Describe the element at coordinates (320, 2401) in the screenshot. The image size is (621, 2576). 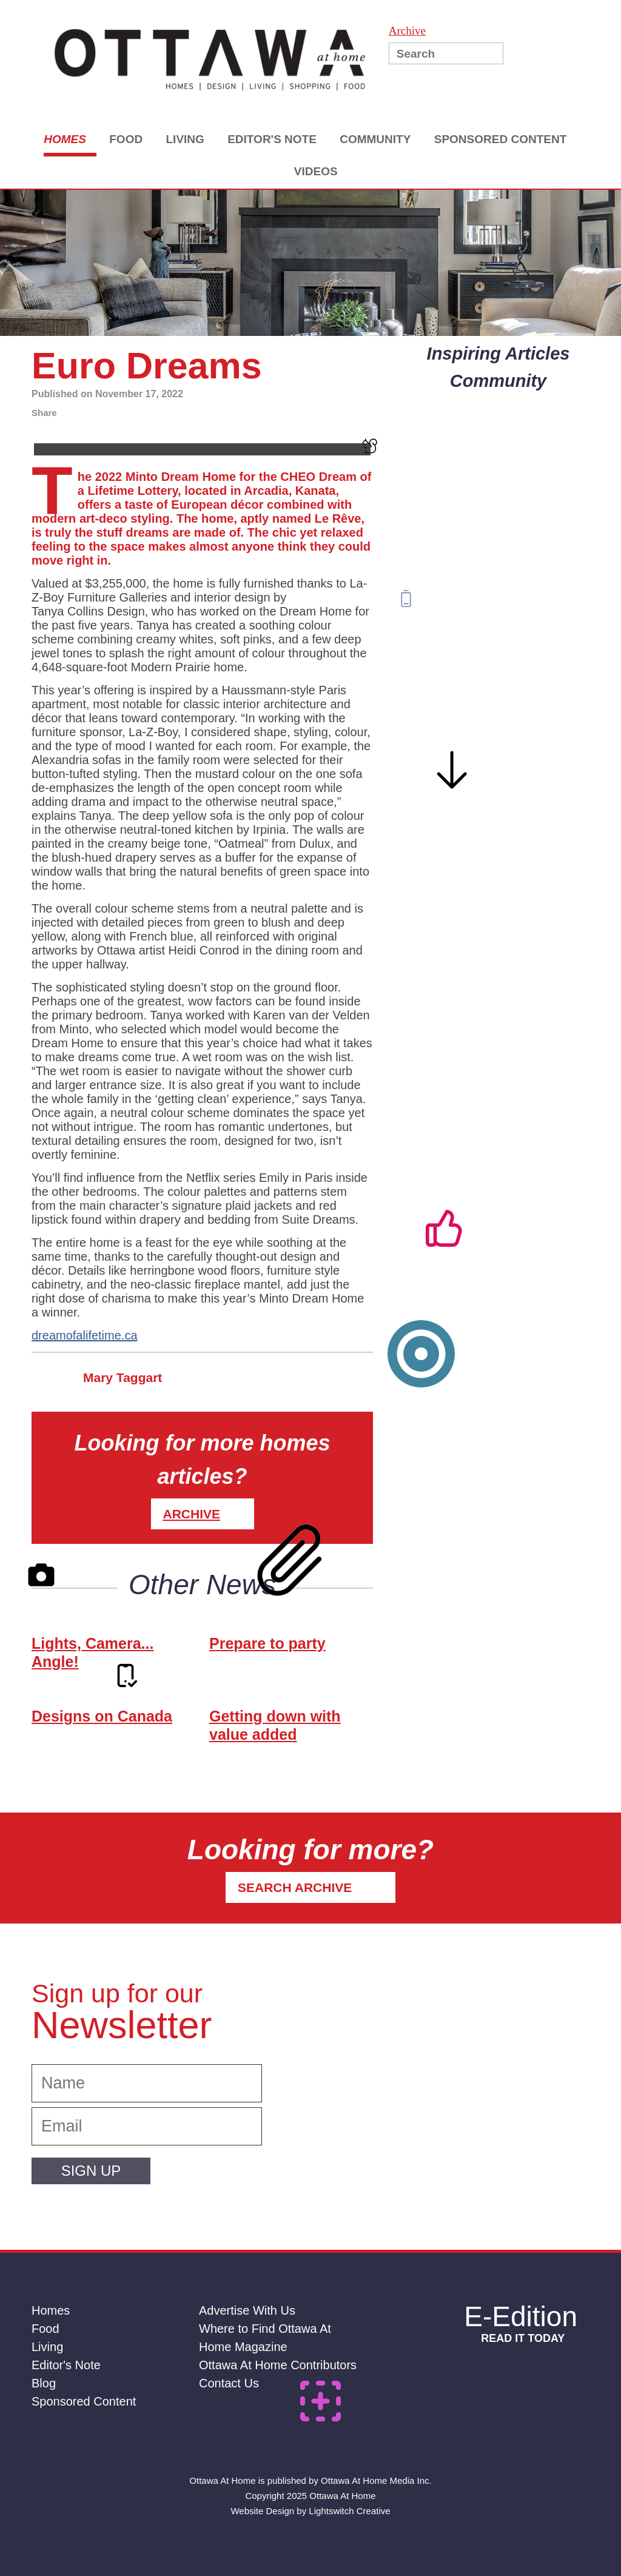
I see `add a new section to the document` at that location.